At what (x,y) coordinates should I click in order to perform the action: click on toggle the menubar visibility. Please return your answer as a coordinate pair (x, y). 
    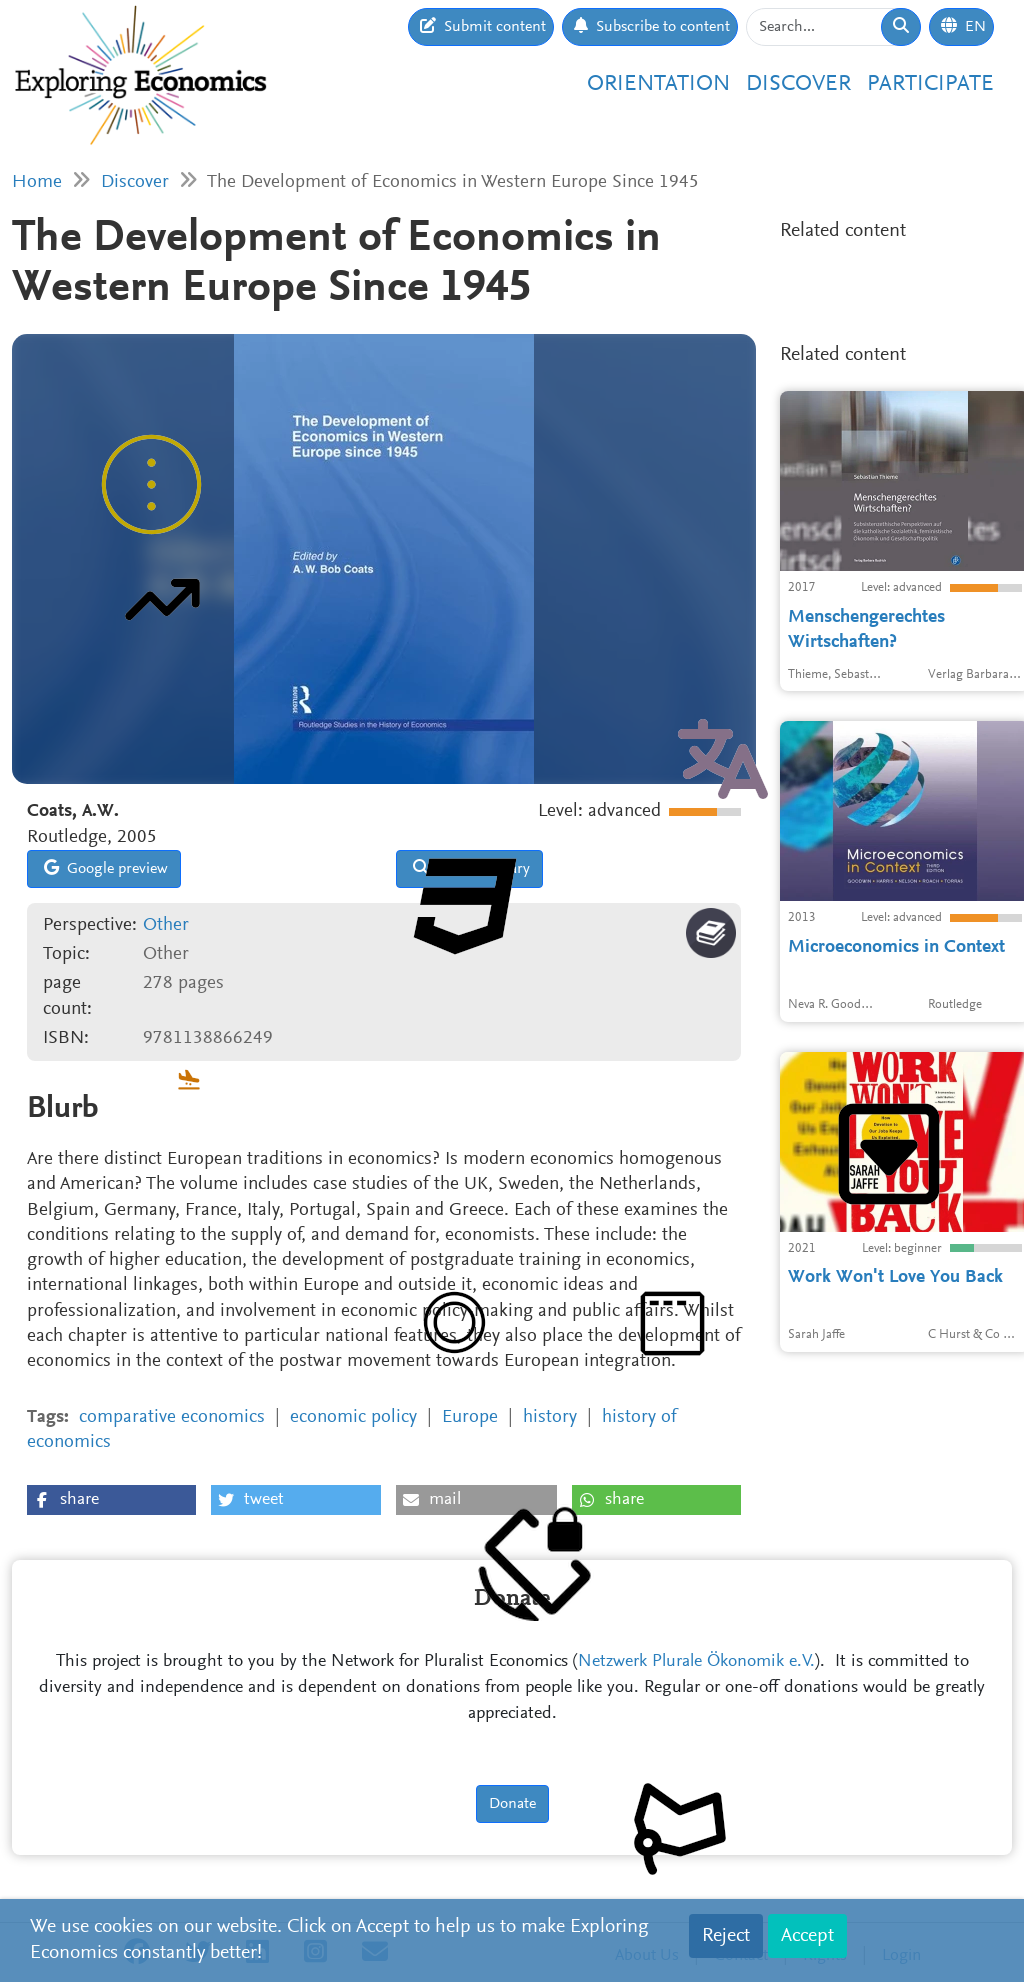
    Looking at the image, I should click on (672, 1323).